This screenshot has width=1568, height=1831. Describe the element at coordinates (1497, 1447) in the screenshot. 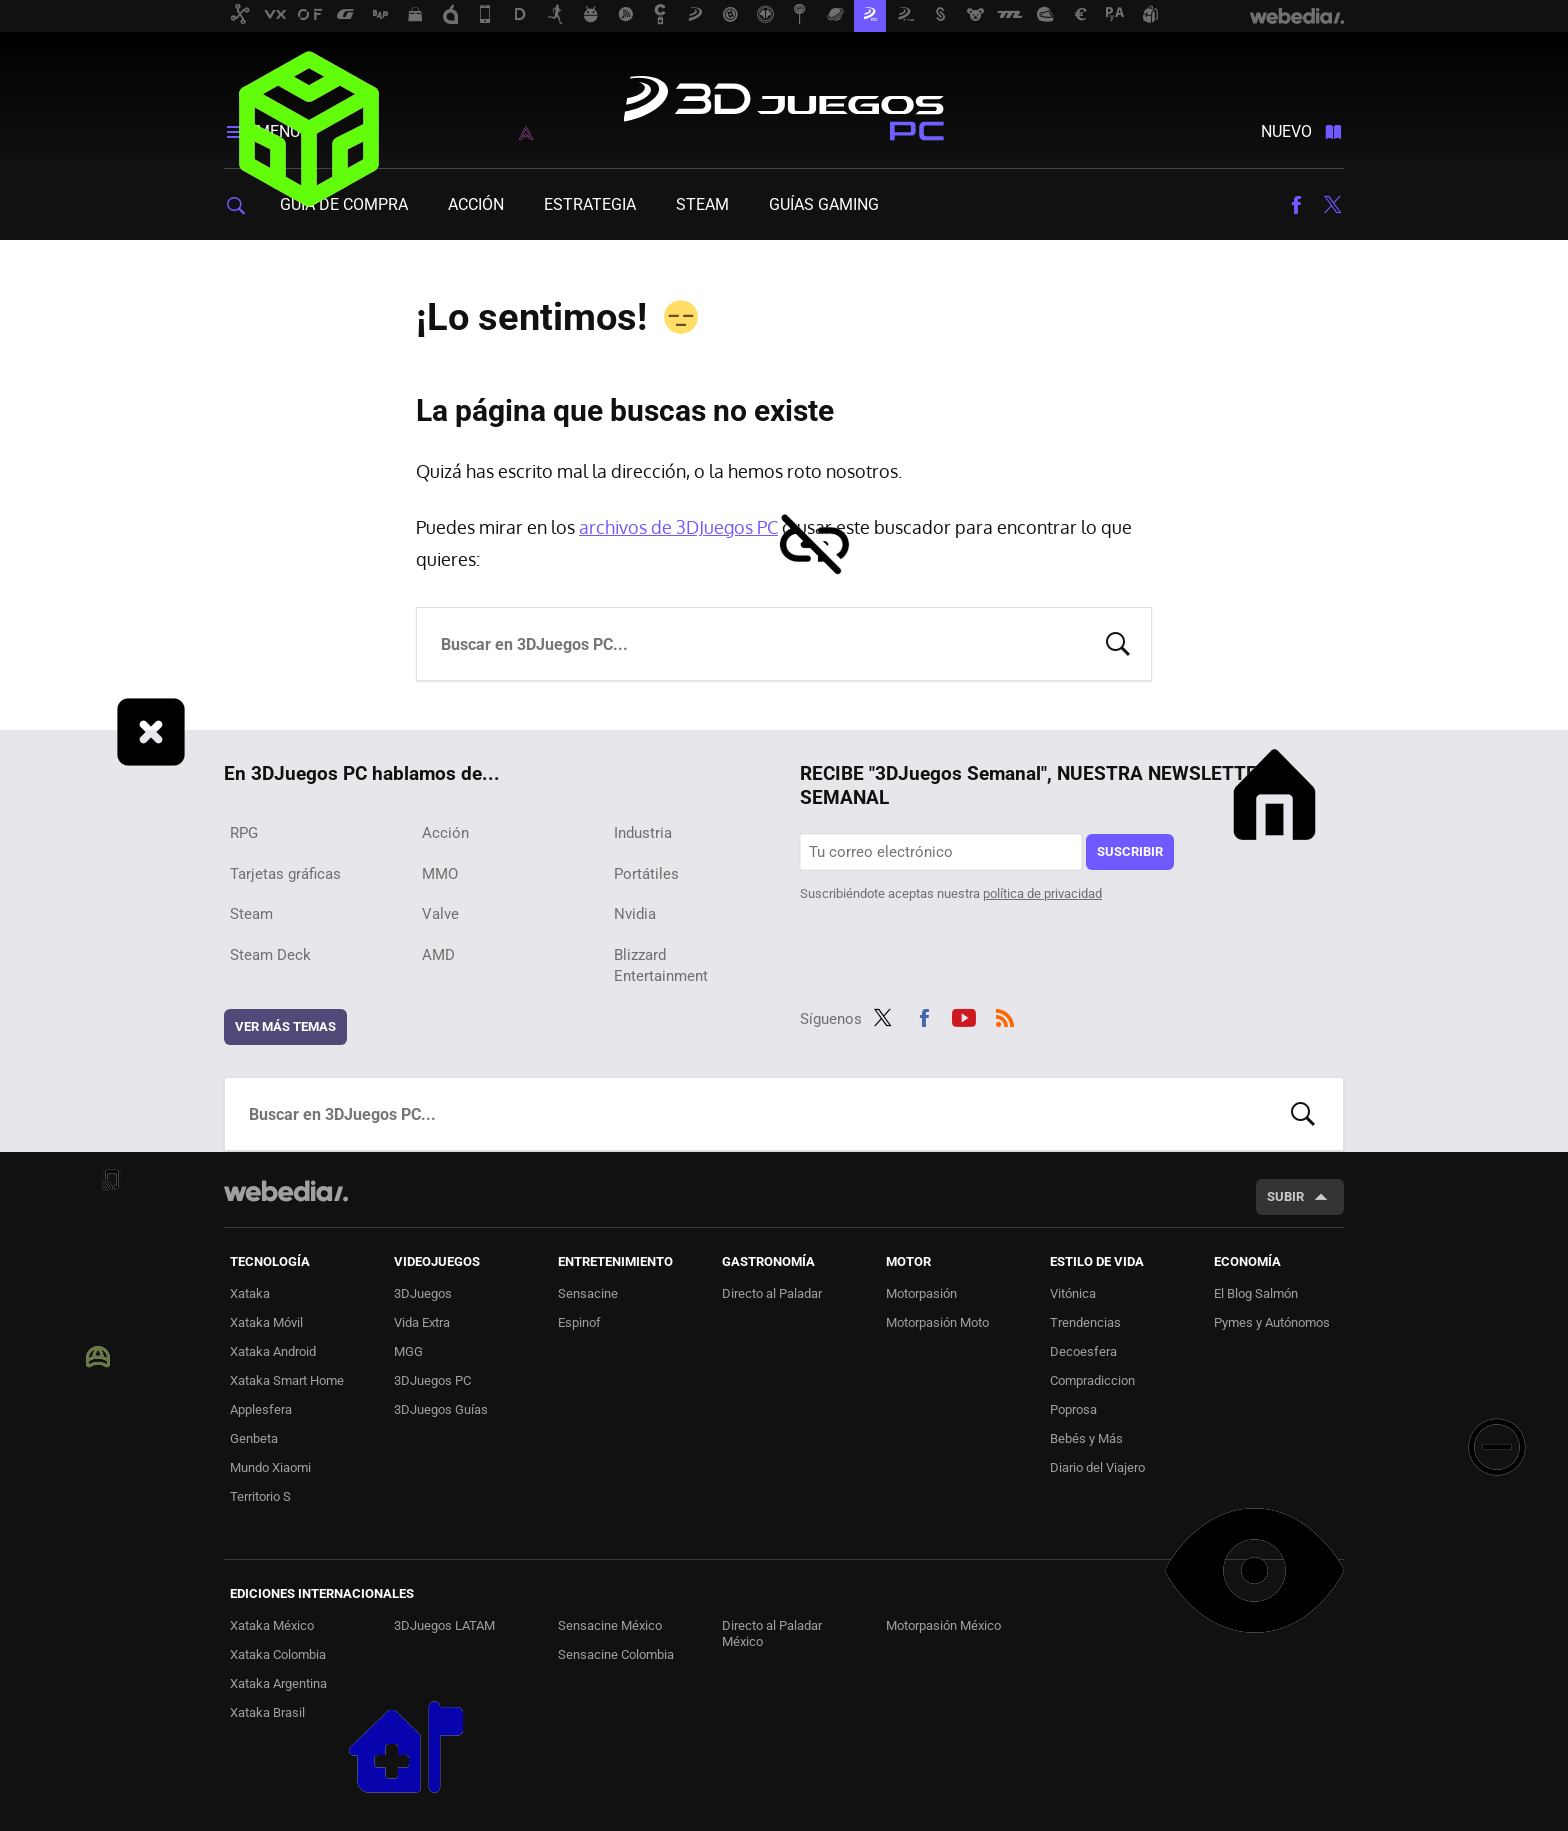

I see `remove an item from a list` at that location.